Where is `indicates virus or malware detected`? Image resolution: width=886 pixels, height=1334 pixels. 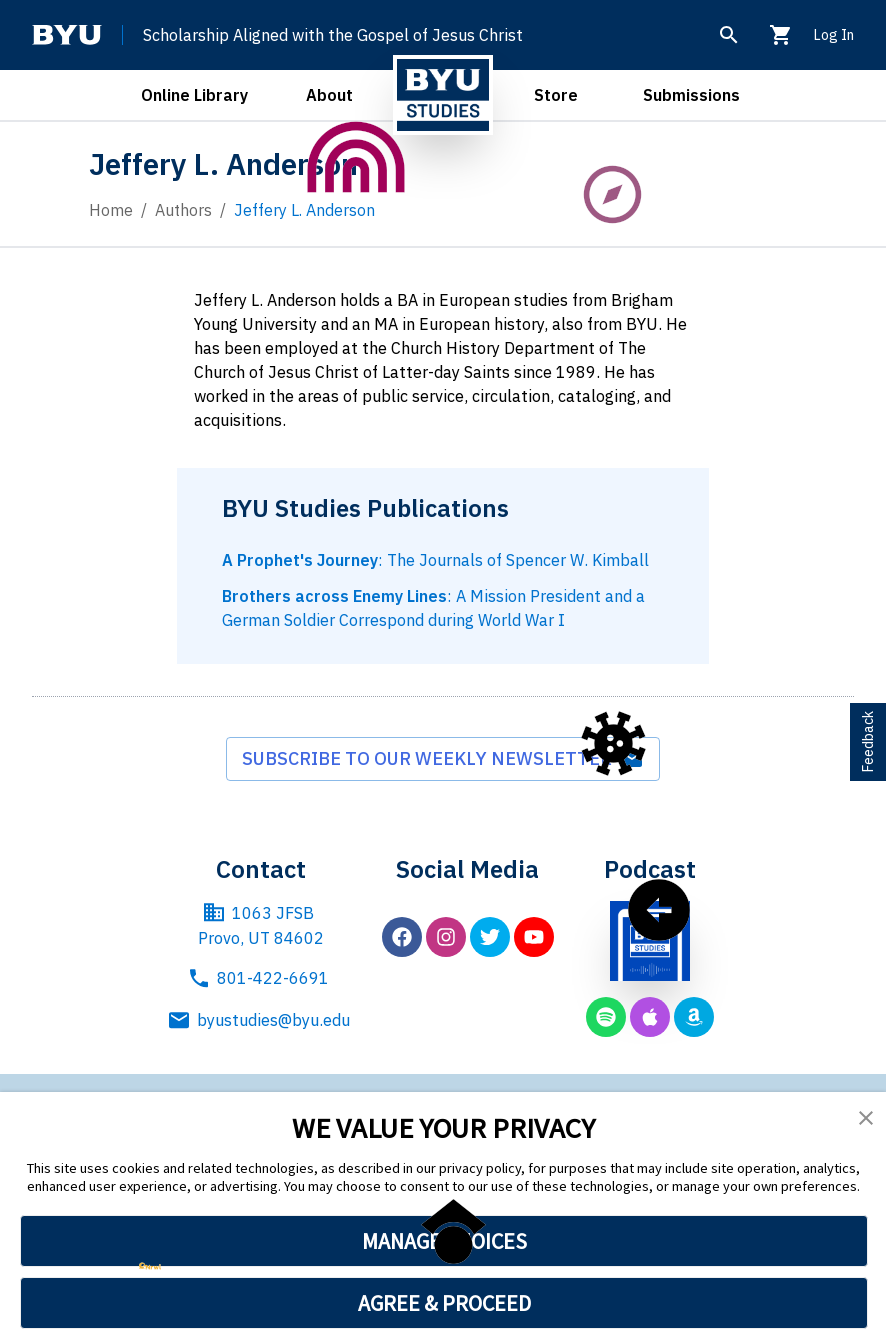 indicates virus or malware detected is located at coordinates (613, 743).